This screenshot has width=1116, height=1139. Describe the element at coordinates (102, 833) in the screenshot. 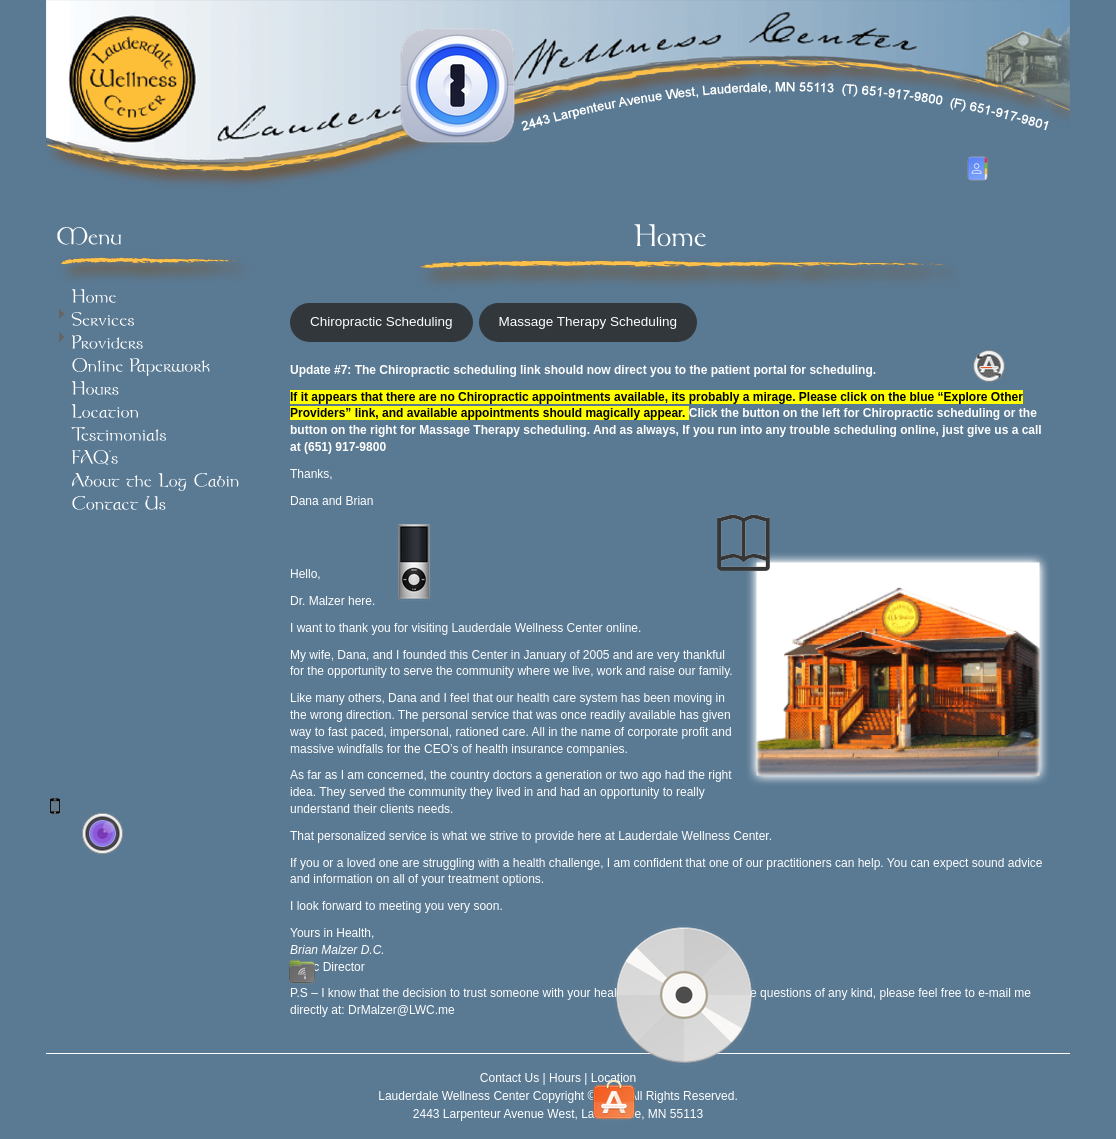

I see `open the camera app to take photos or videos` at that location.